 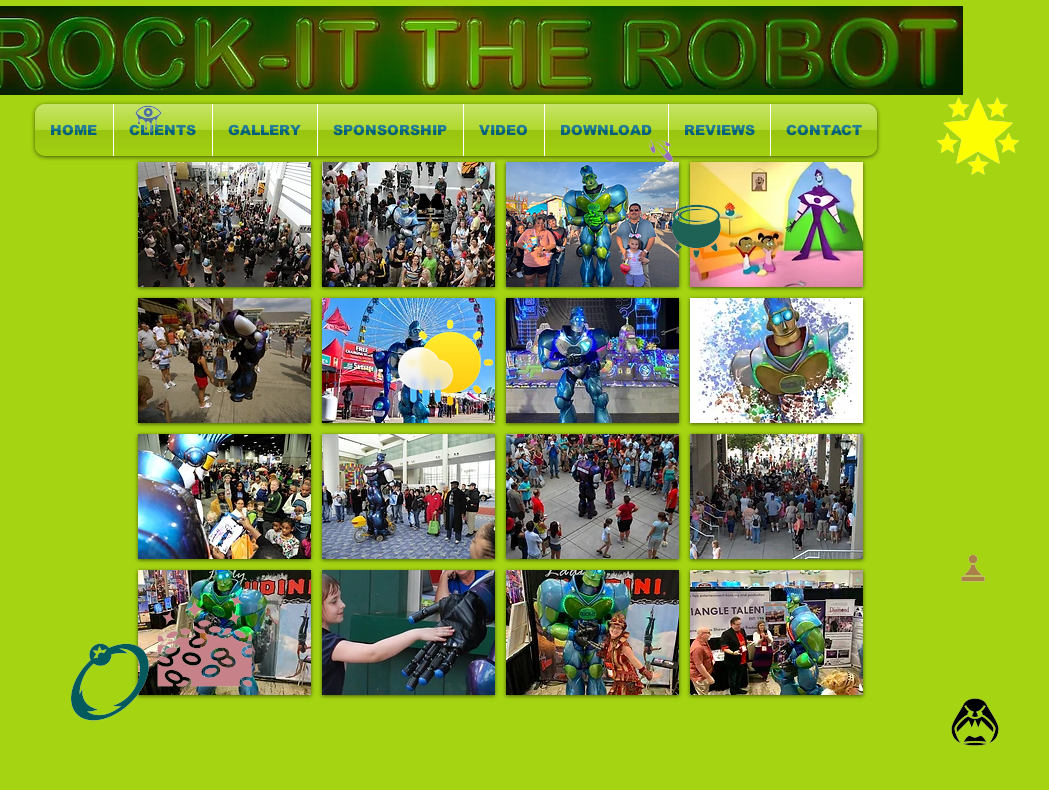 What do you see at coordinates (973, 564) in the screenshot?
I see `play chess or start a chess game` at bounding box center [973, 564].